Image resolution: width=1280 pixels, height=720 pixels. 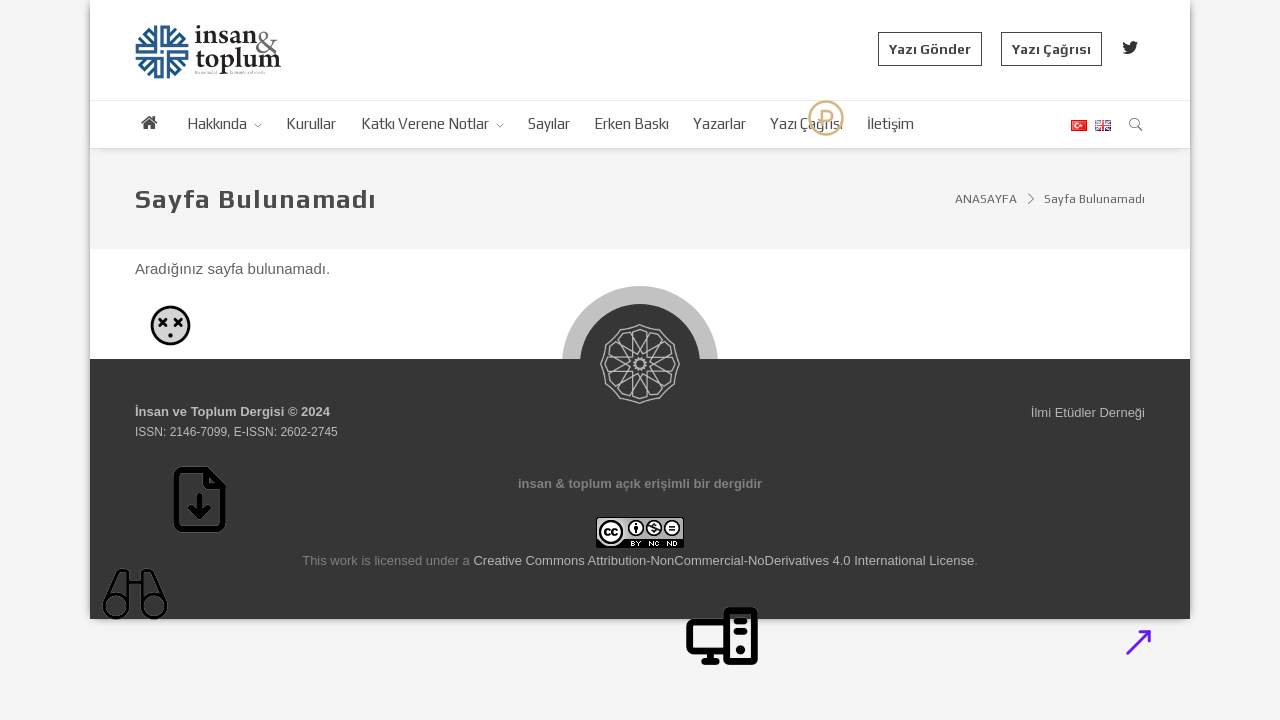 What do you see at coordinates (135, 594) in the screenshot?
I see `search or explore content` at bounding box center [135, 594].